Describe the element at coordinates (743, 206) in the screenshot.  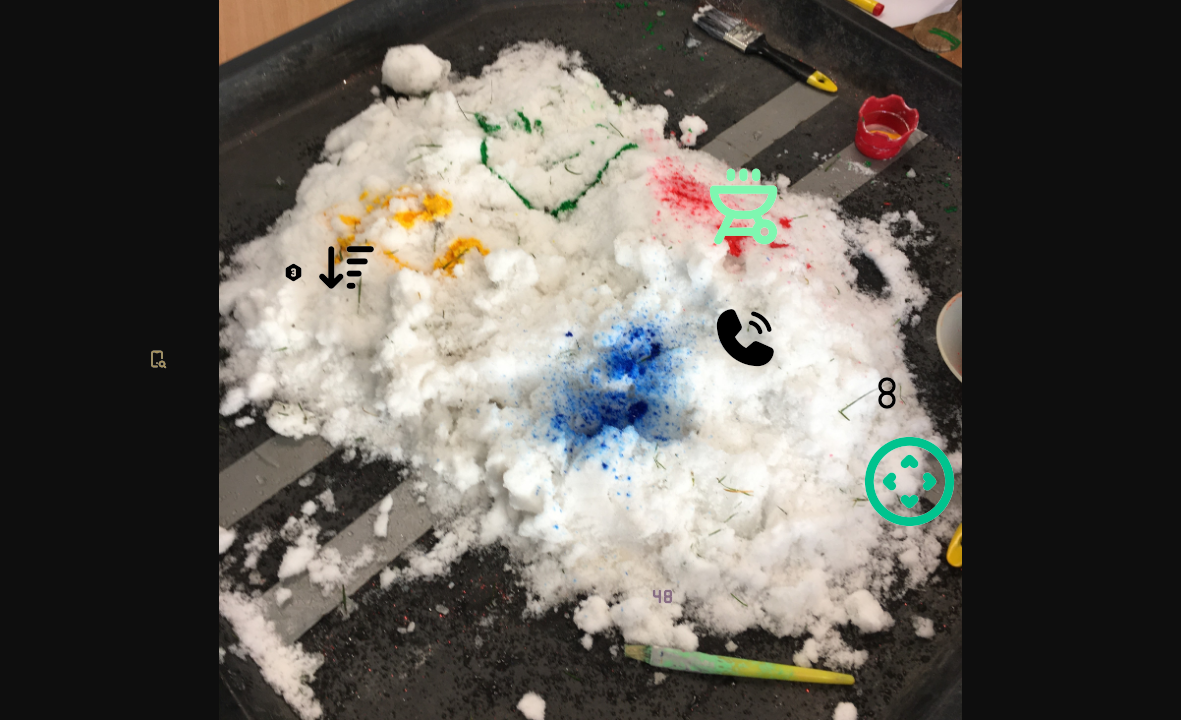
I see `access grill or barbecue settings` at that location.